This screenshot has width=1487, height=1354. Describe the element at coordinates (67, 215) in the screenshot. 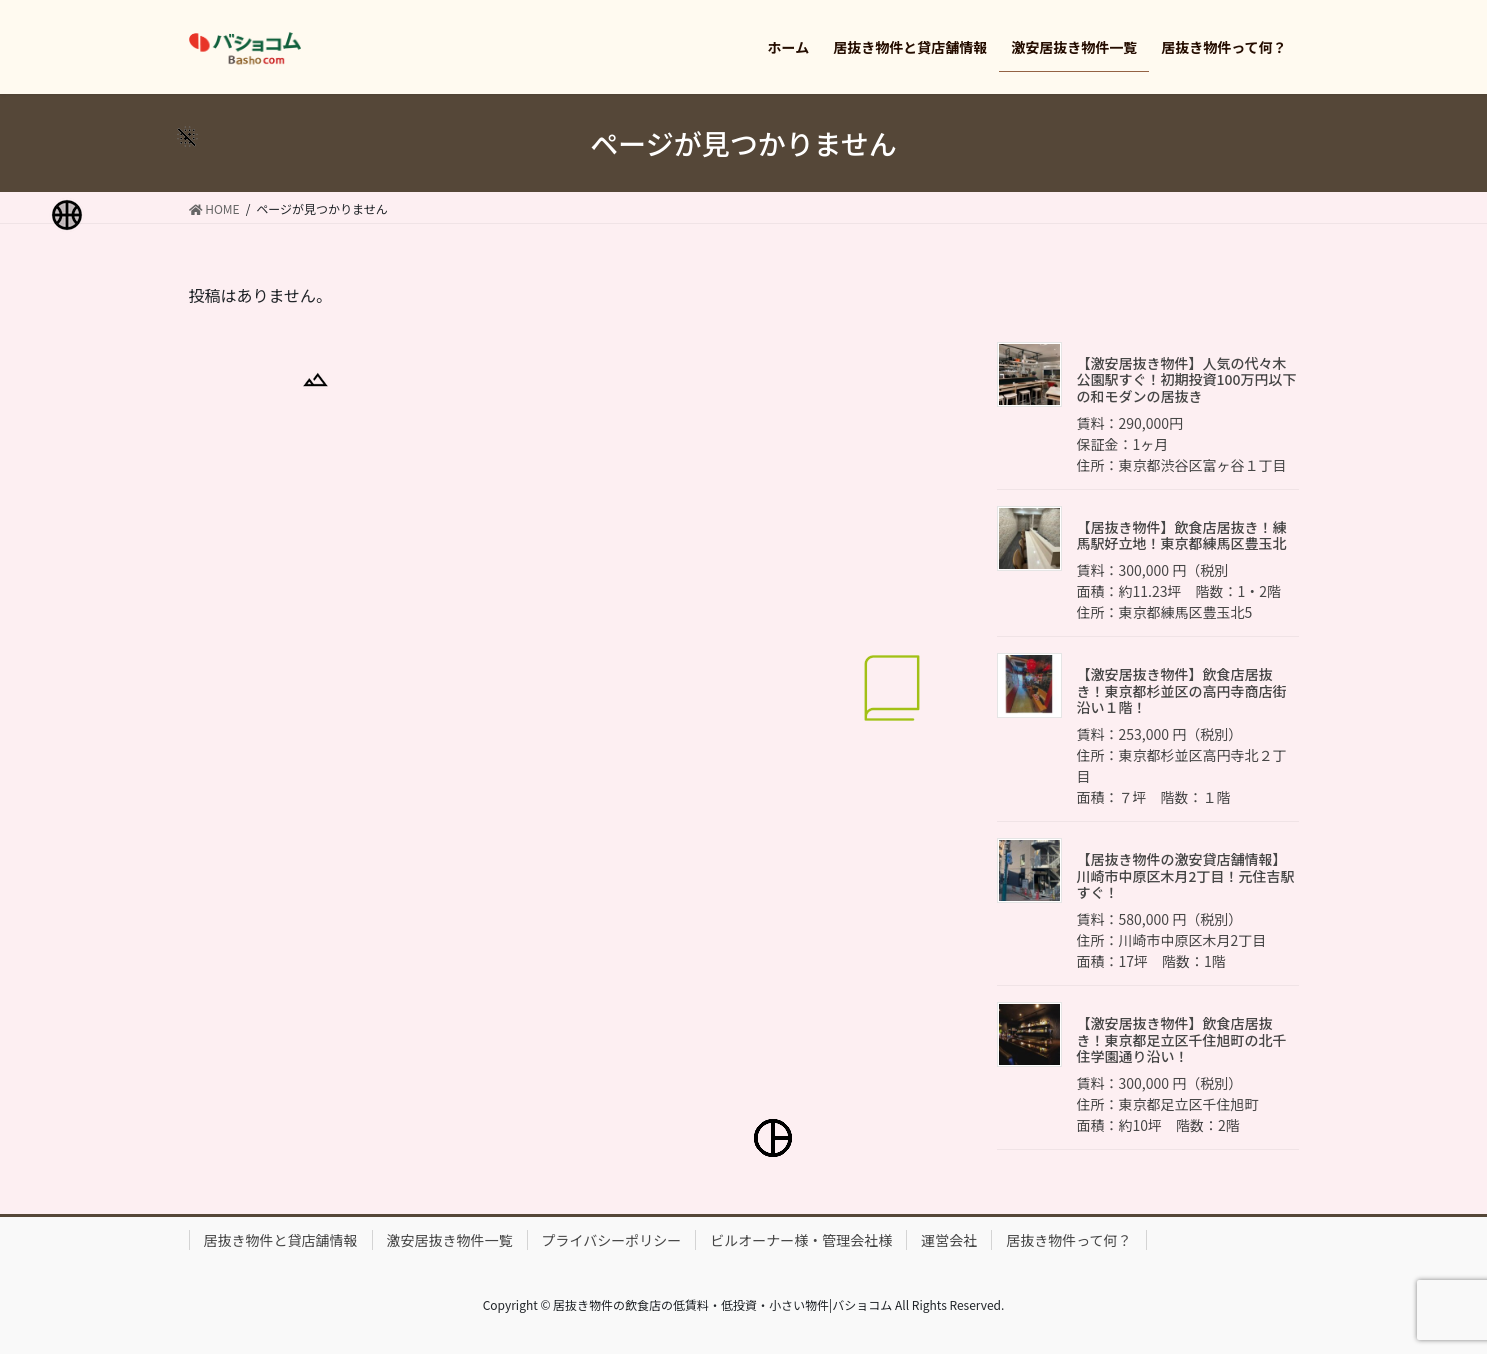

I see `access basketball or sports content` at that location.